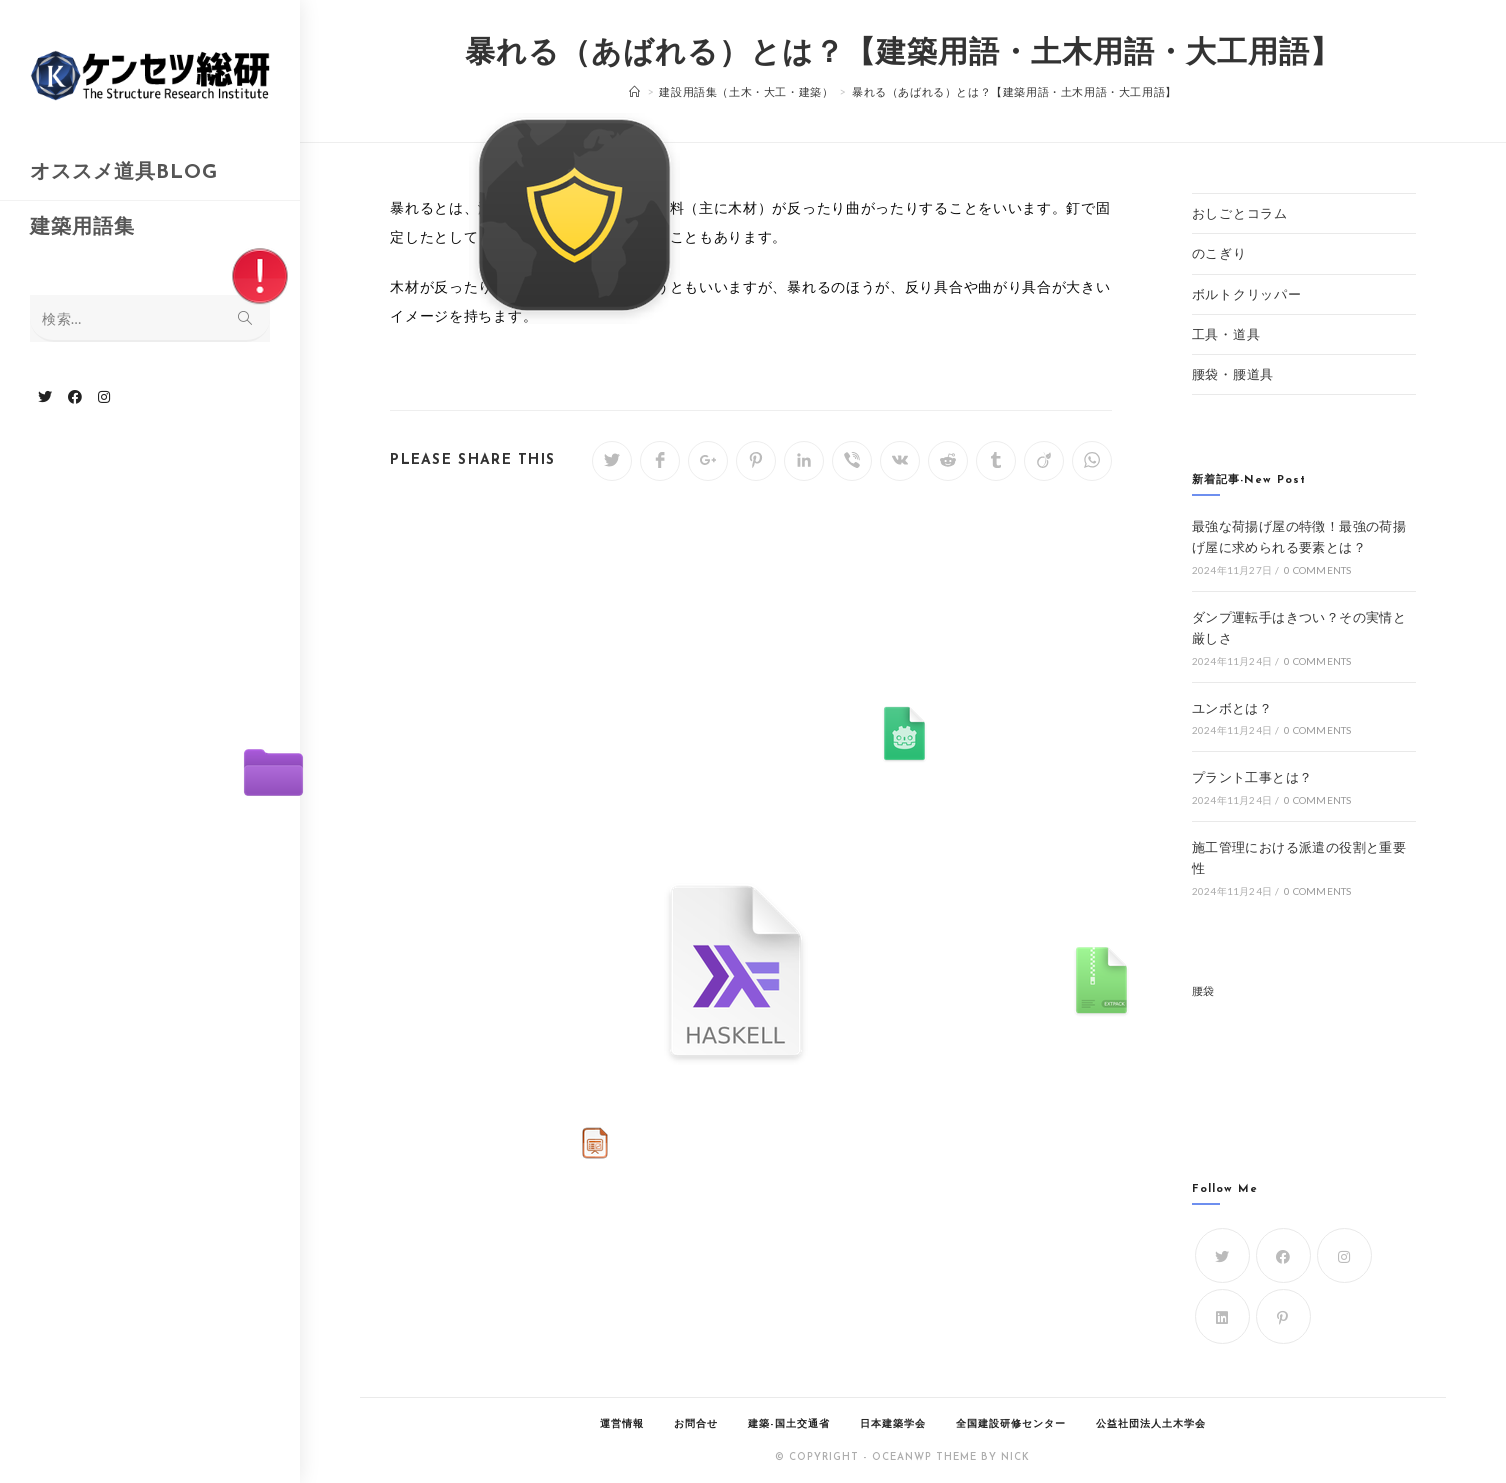 The height and width of the screenshot is (1483, 1506). What do you see at coordinates (595, 1143) in the screenshot?
I see `open a presentation template file` at bounding box center [595, 1143].